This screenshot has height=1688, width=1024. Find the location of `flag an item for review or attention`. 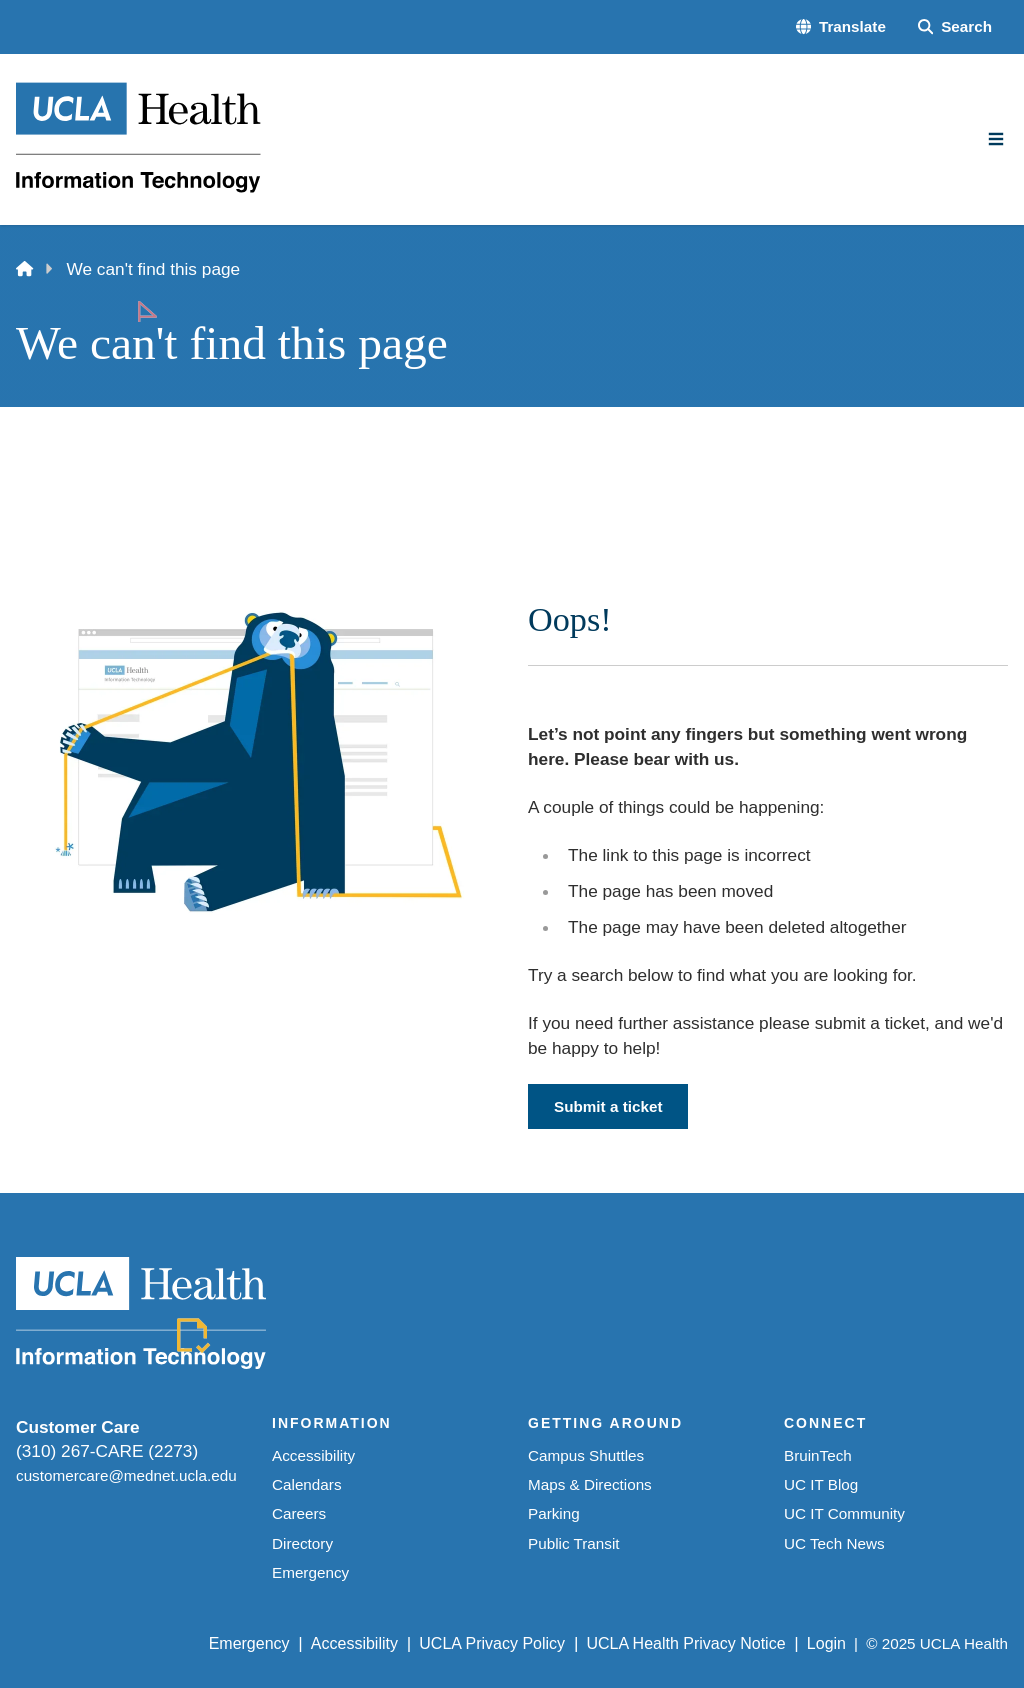

flag an item for review or attention is located at coordinates (146, 311).